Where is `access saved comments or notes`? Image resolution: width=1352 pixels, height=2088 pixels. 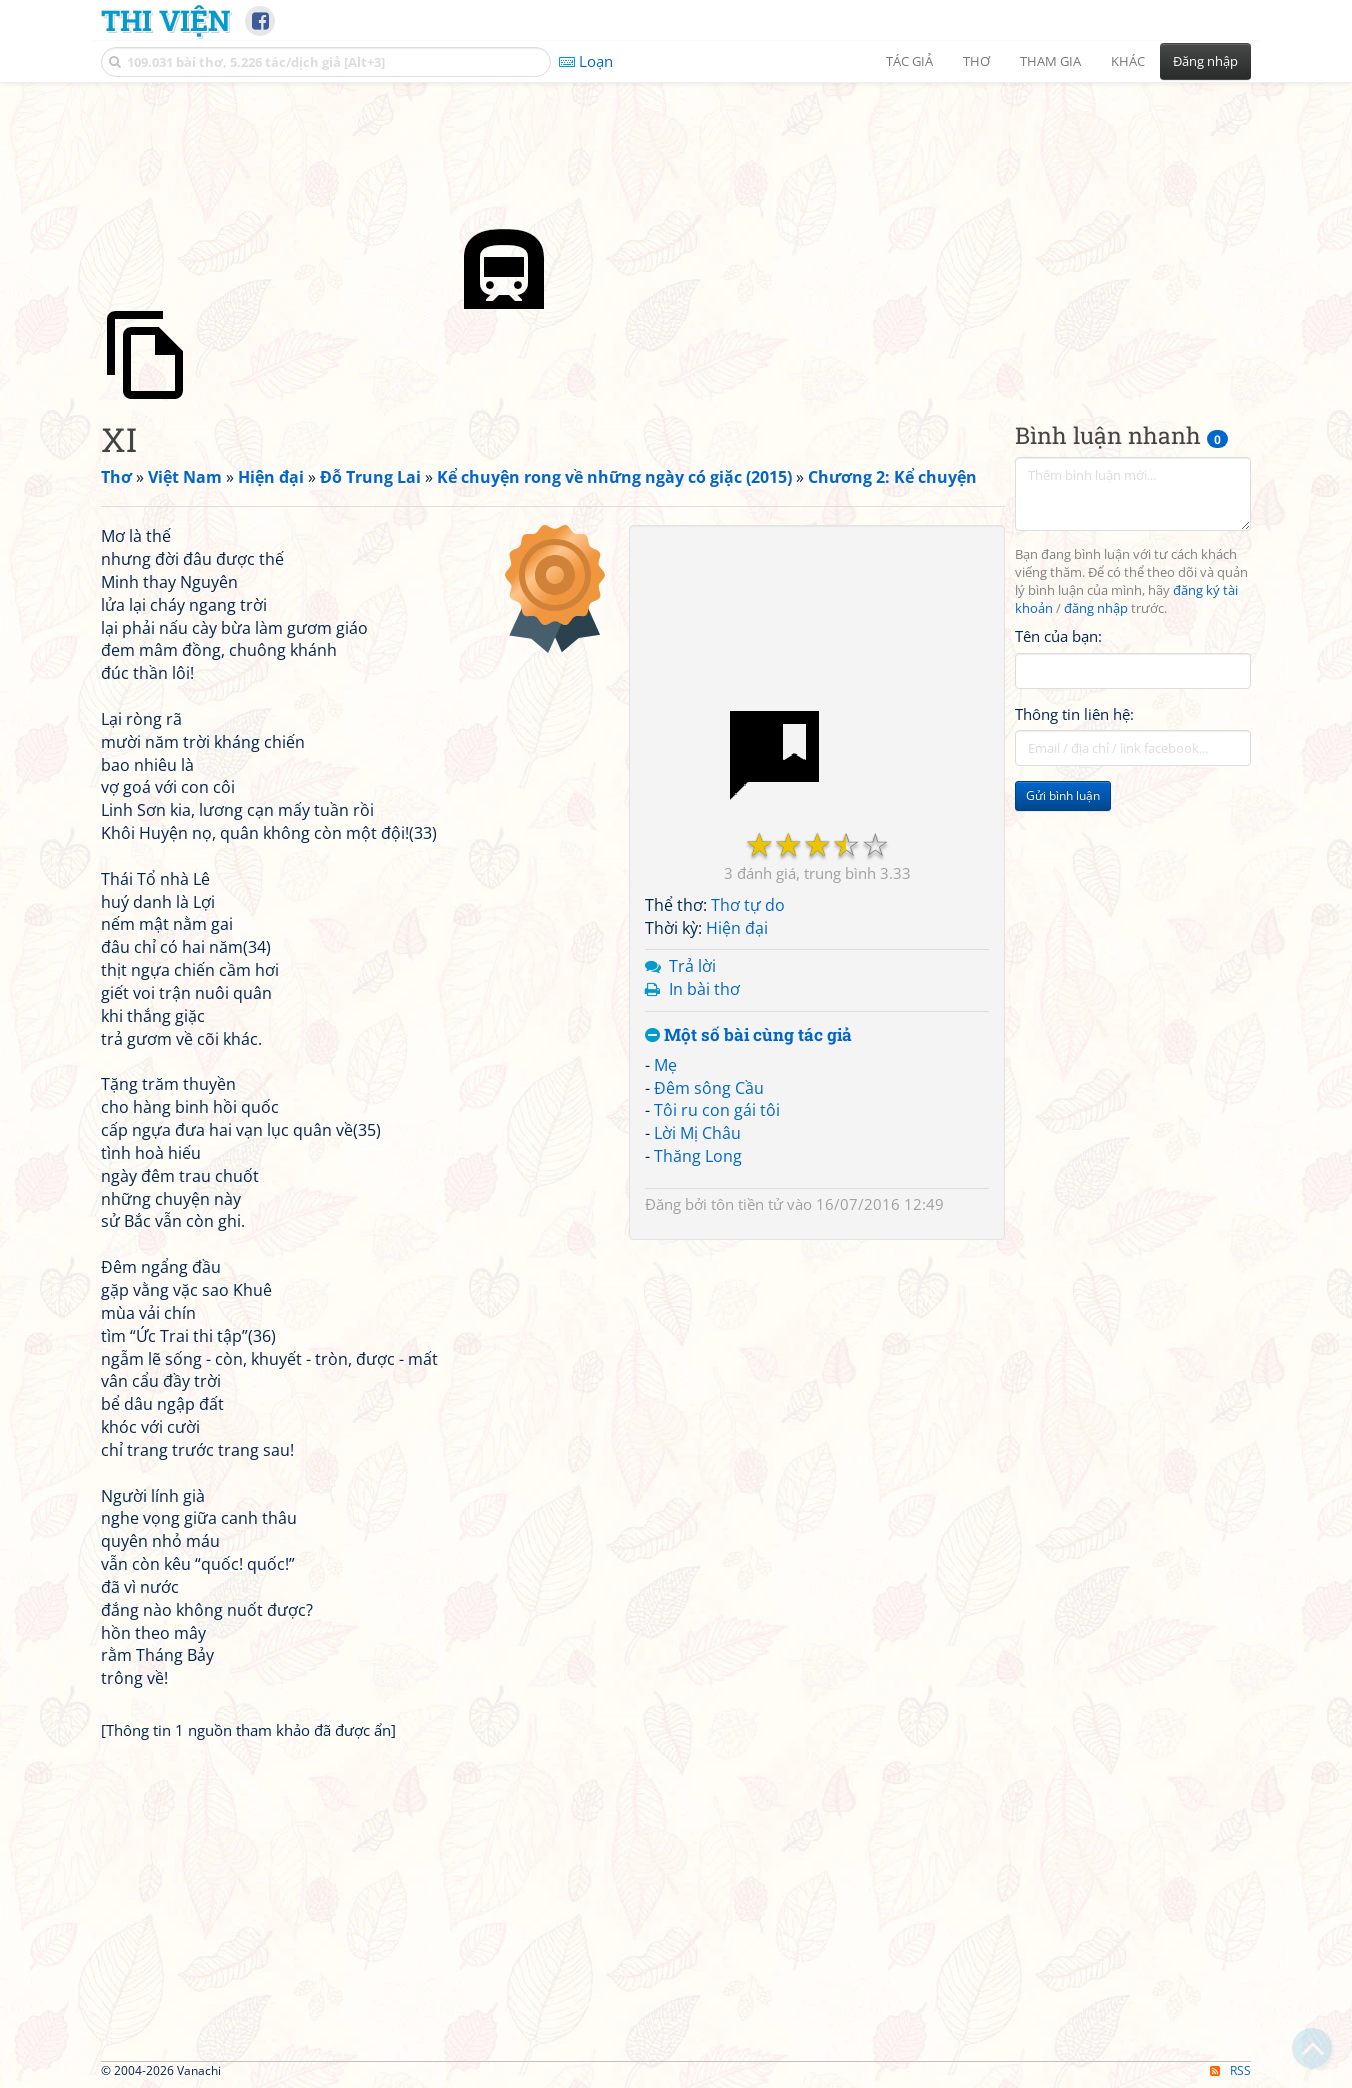
access saved comments or notes is located at coordinates (774, 755).